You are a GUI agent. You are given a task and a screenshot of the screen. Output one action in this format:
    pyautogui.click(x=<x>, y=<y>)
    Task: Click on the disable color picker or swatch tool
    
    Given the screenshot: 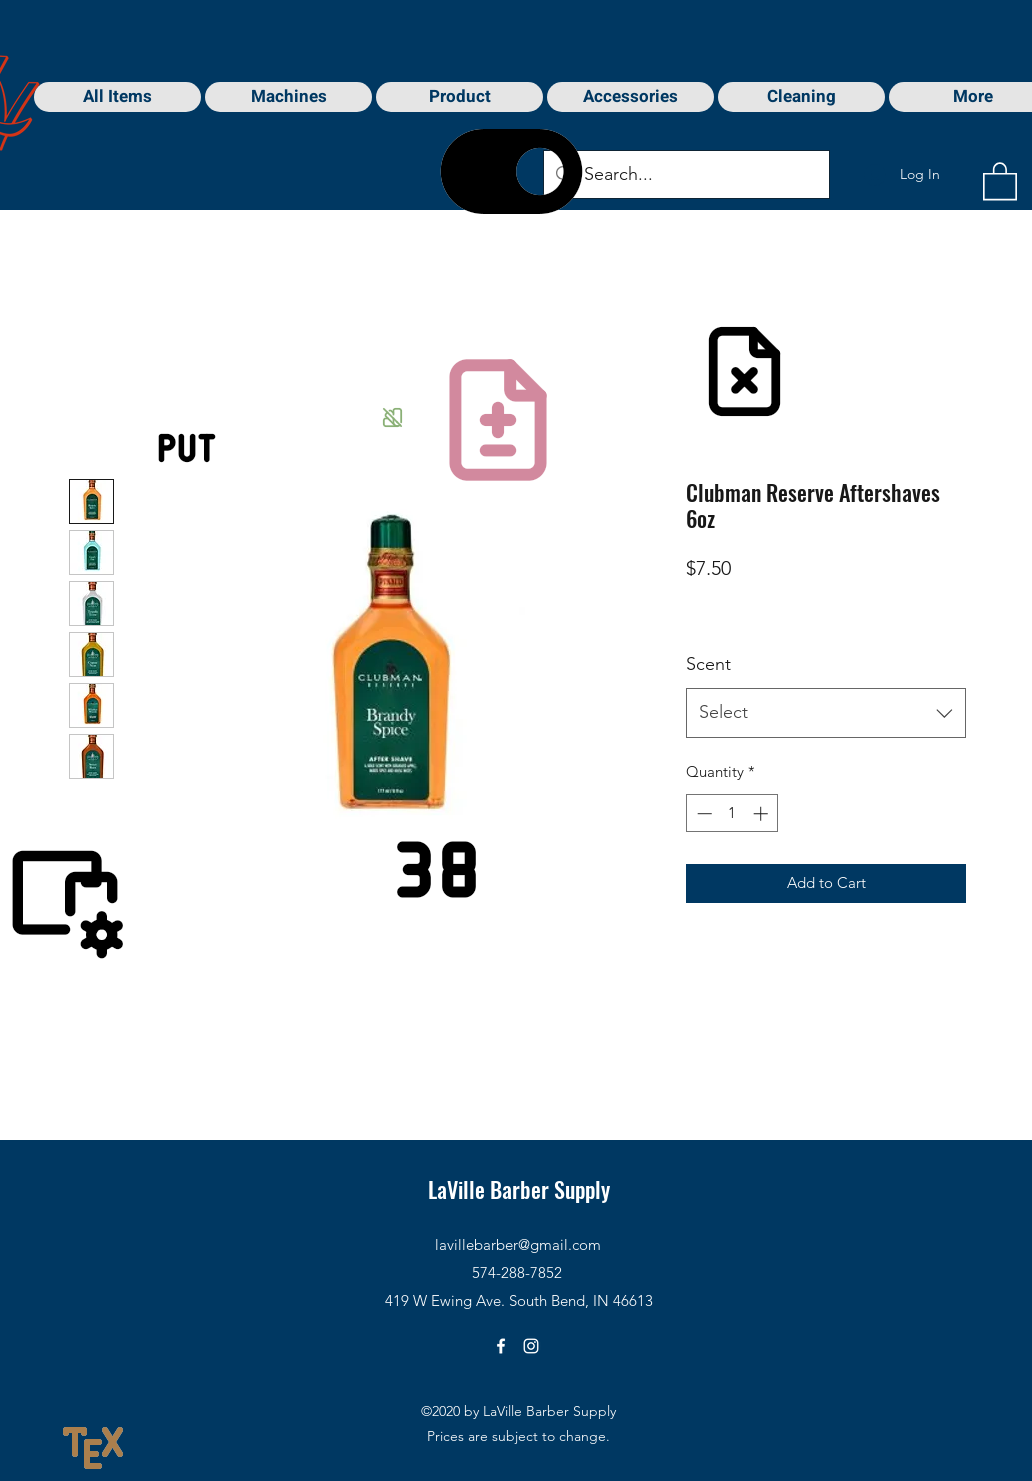 What is the action you would take?
    pyautogui.click(x=392, y=417)
    